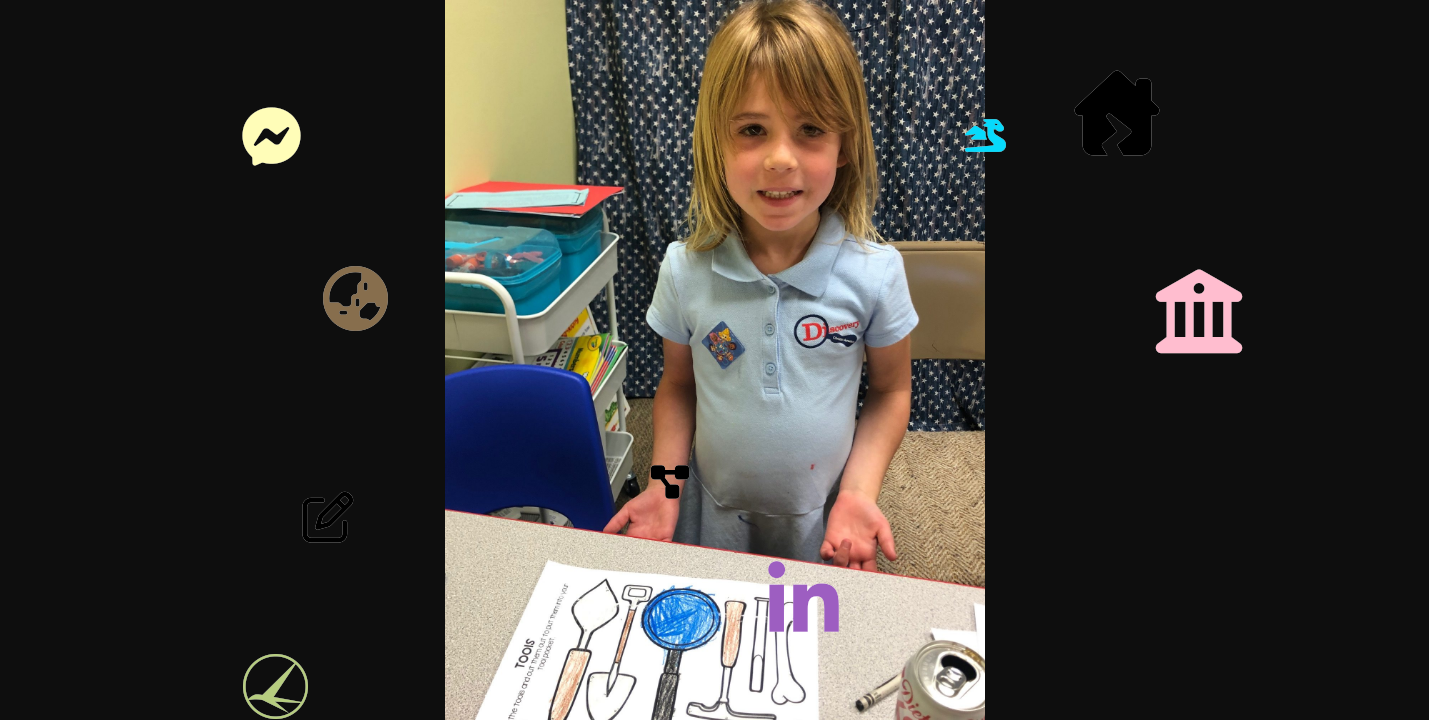 This screenshot has width=1429, height=720. I want to click on tarom romanian airline logo, so click(275, 686).